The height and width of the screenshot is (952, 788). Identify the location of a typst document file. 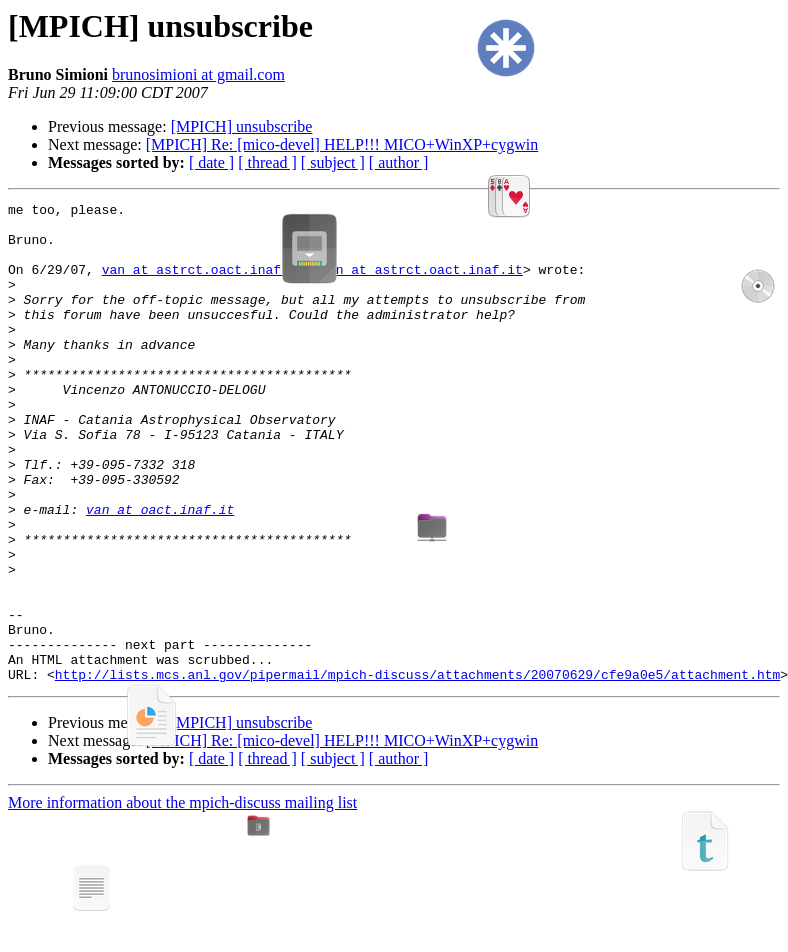
(705, 841).